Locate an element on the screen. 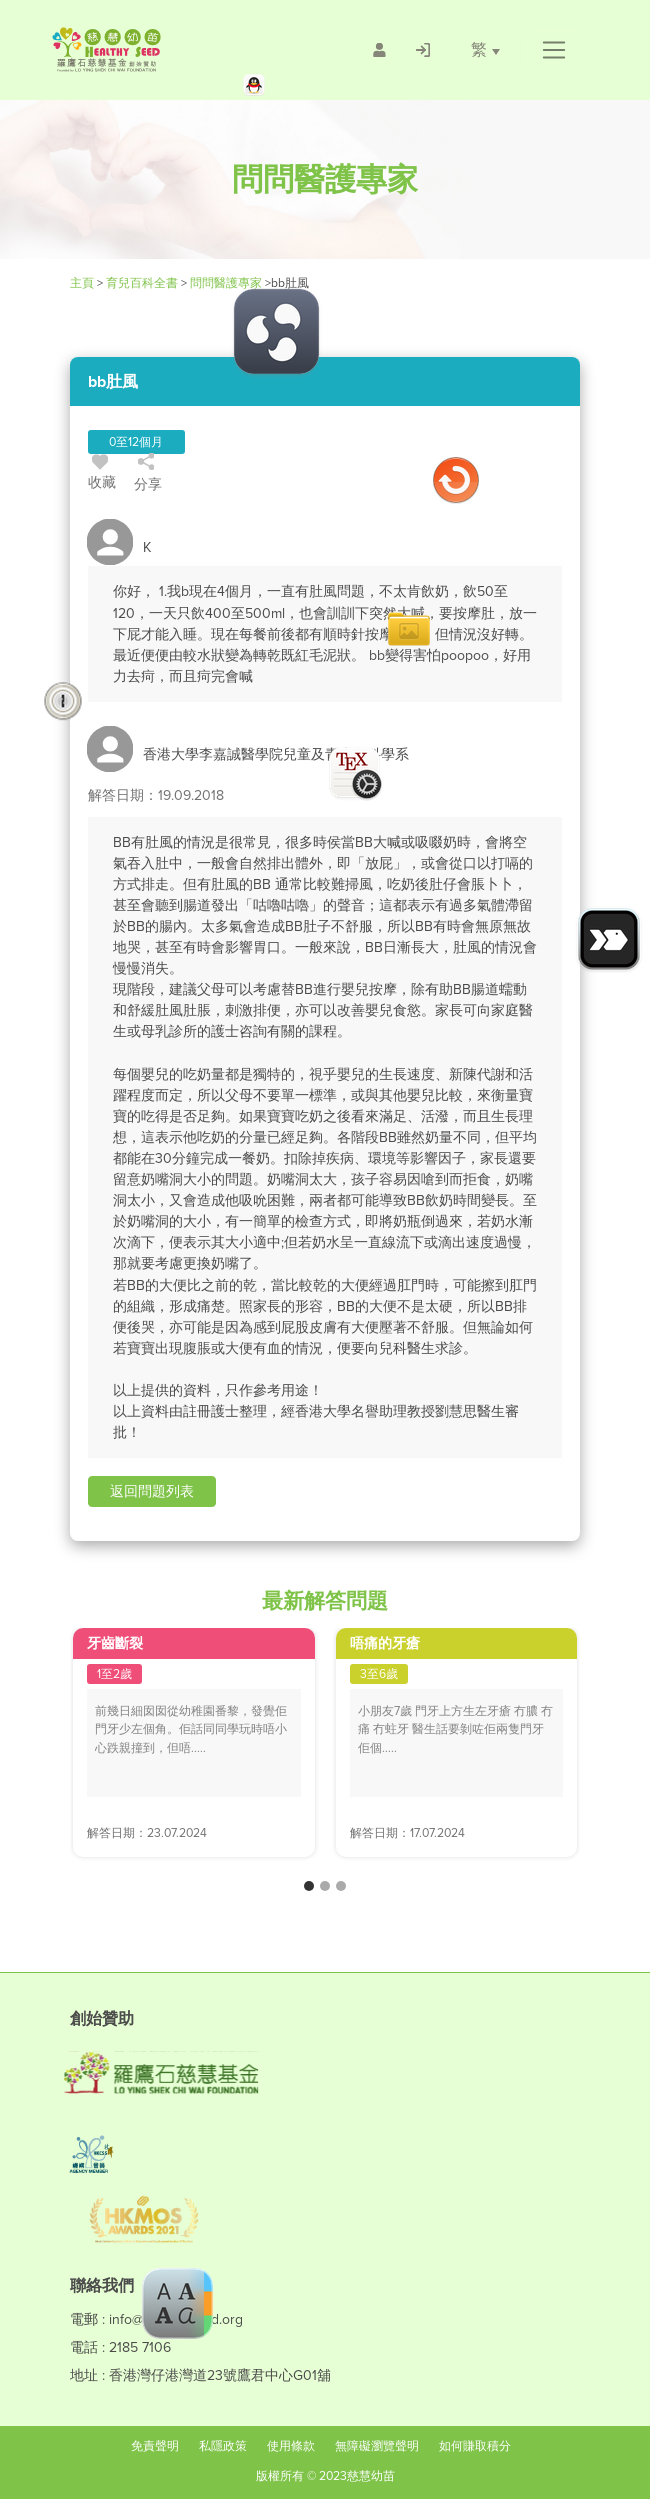 The height and width of the screenshot is (2499, 650). open miktex console for managing tex distributions is located at coordinates (354, 772).